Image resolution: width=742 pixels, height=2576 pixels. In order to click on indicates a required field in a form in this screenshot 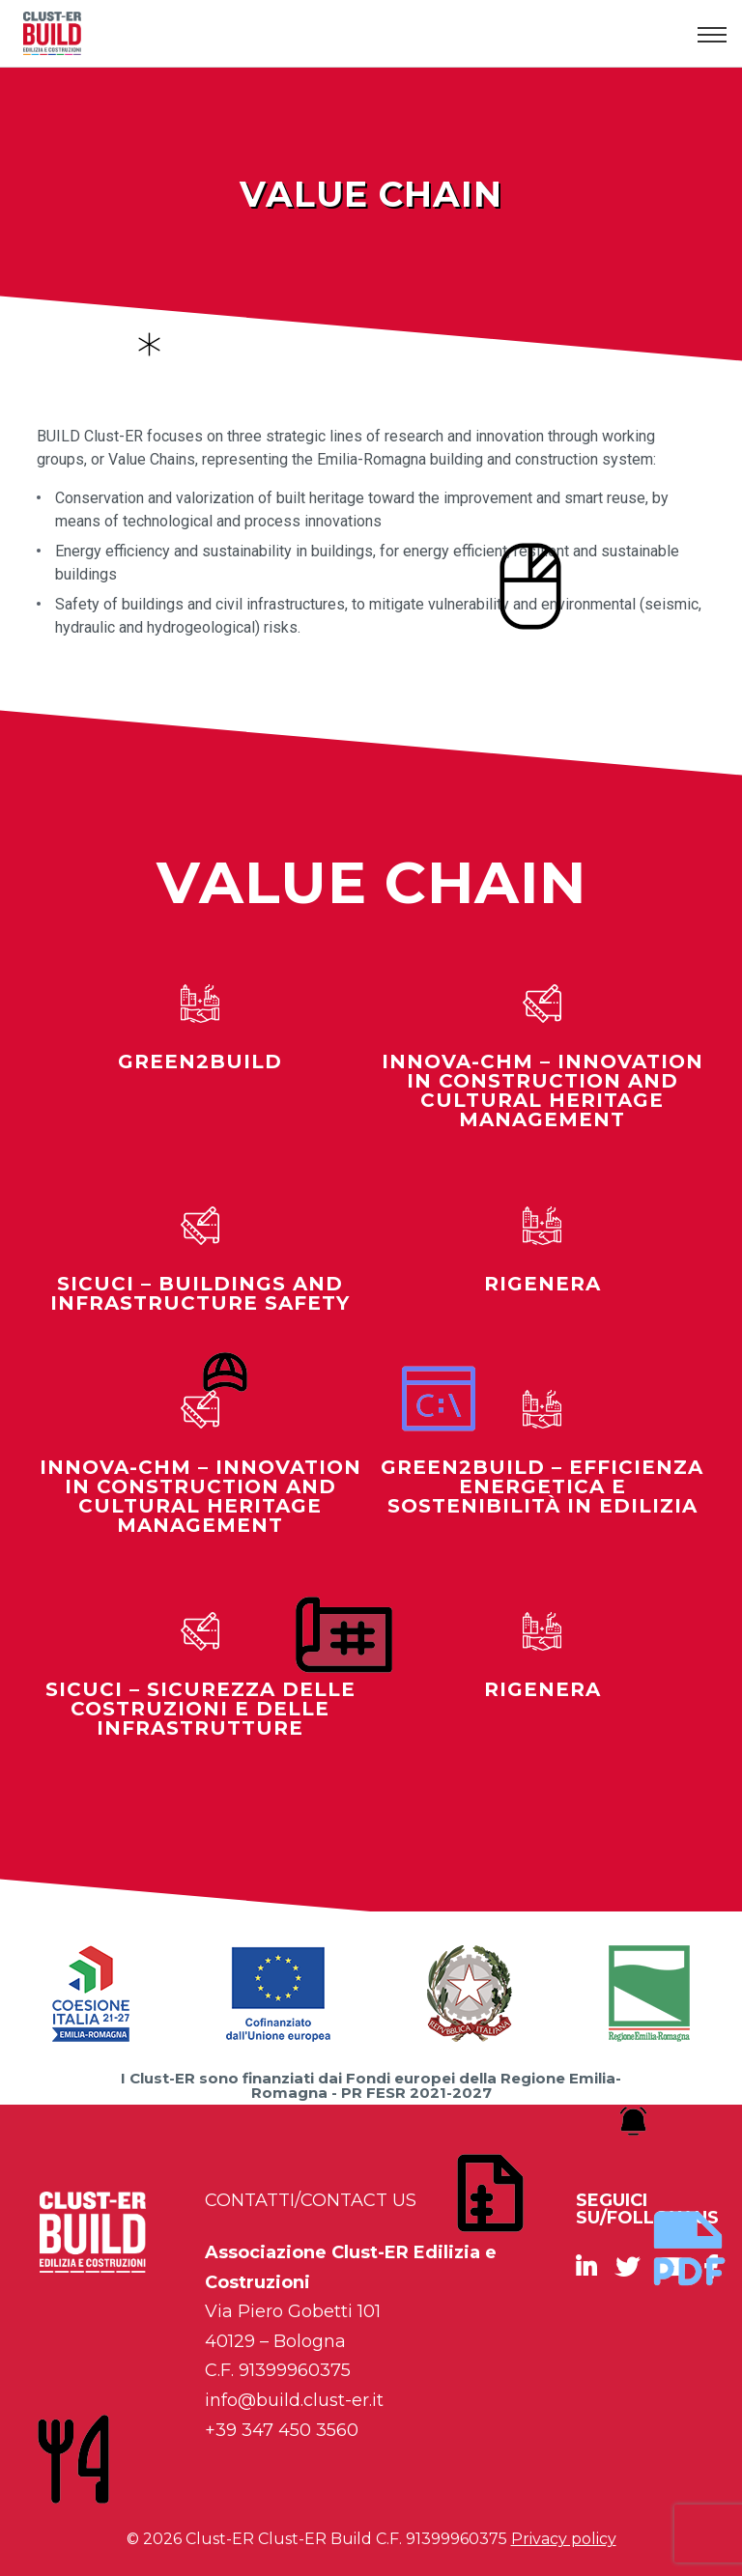, I will do `click(149, 344)`.